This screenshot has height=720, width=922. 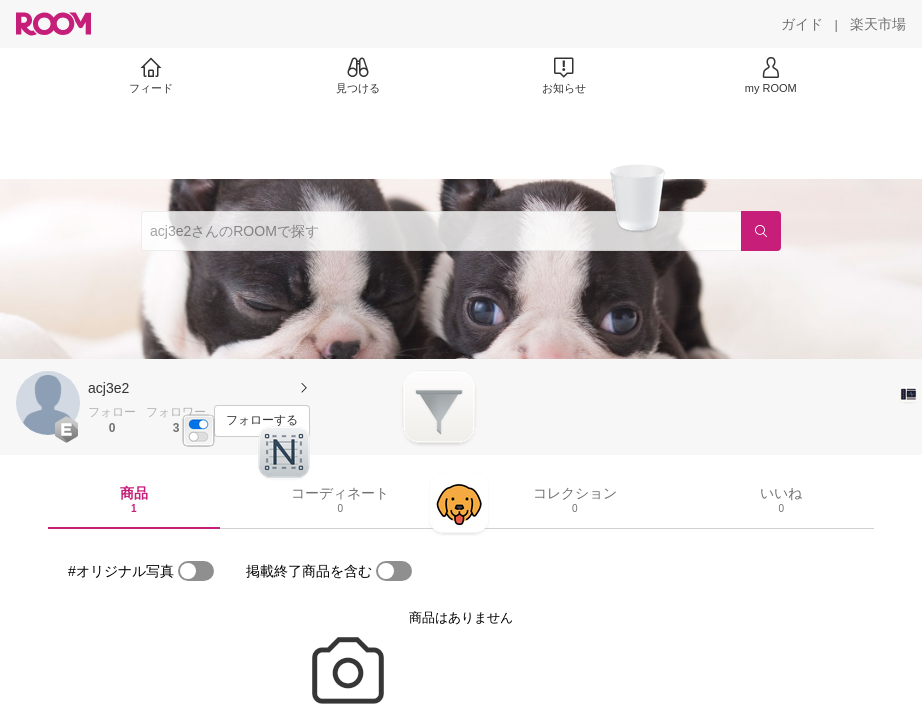 What do you see at coordinates (198, 430) in the screenshot?
I see `open unity tweak tool settings` at bounding box center [198, 430].